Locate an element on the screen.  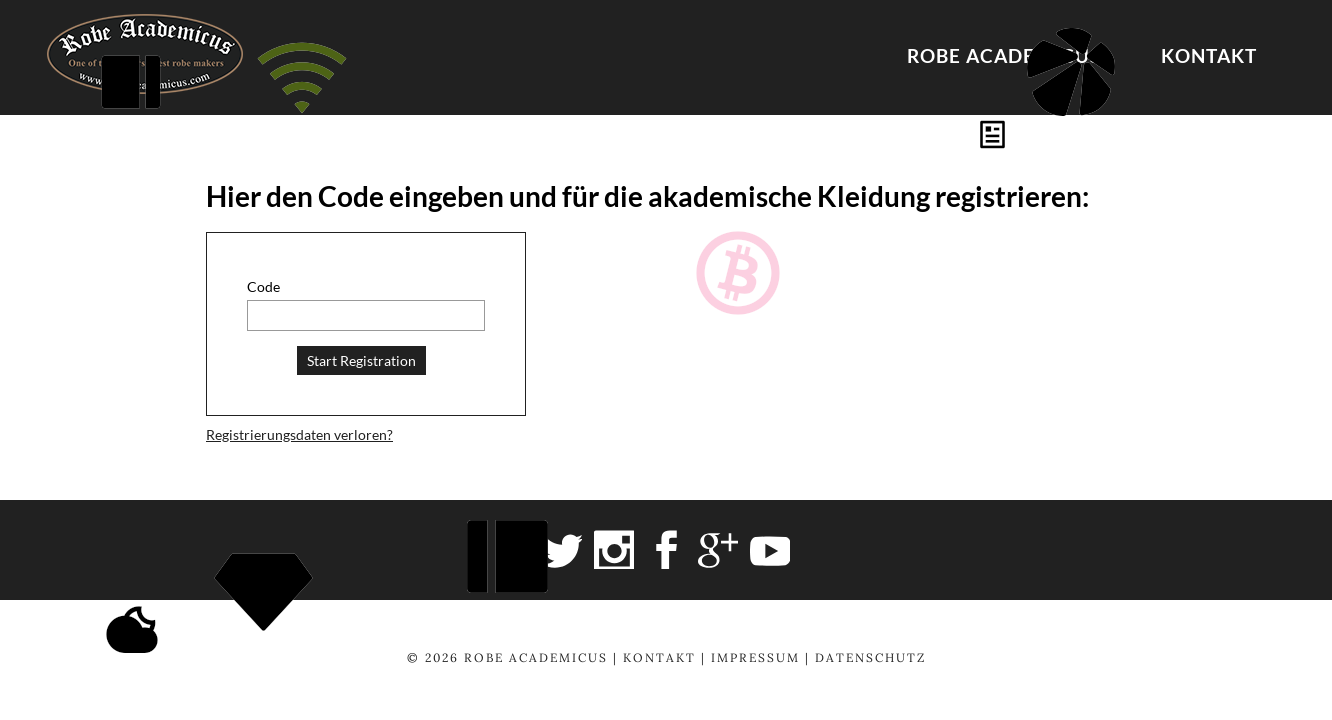
view article or news content is located at coordinates (992, 134).